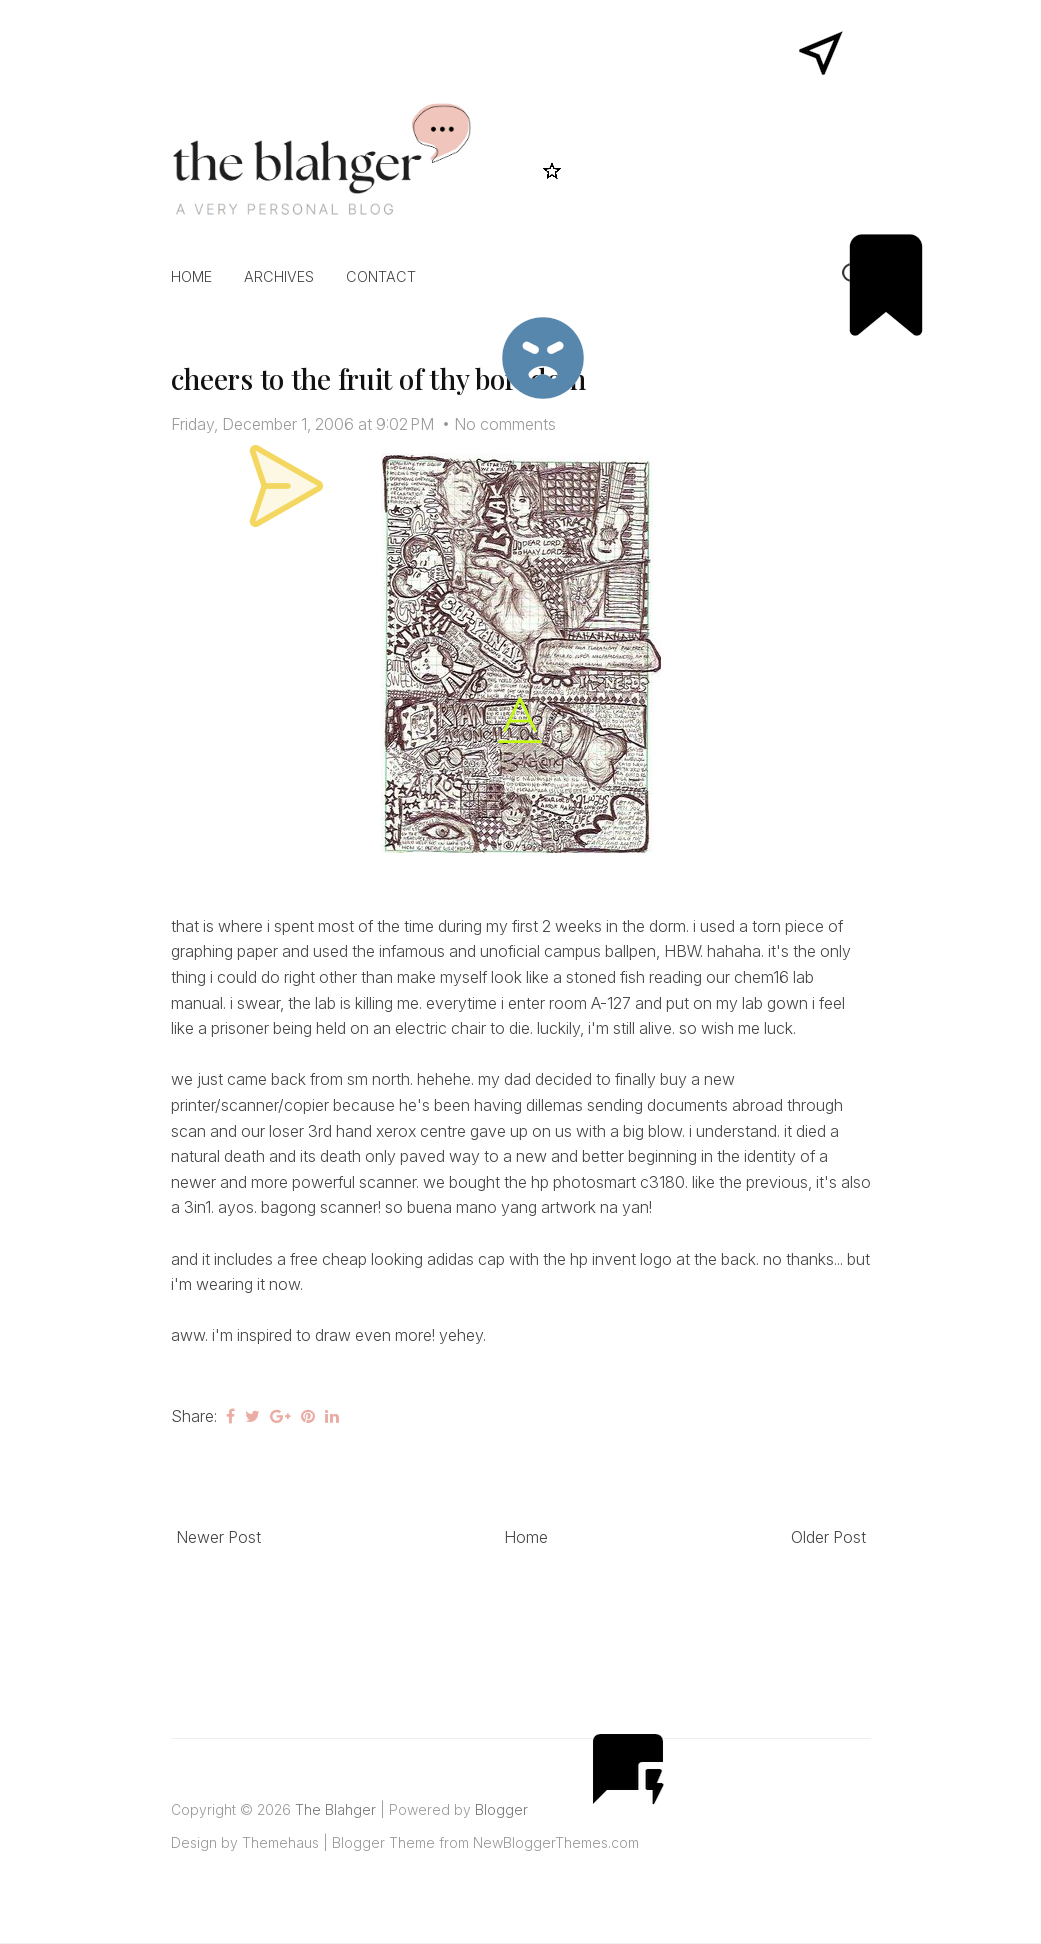 The width and height of the screenshot is (1041, 1944). Describe the element at coordinates (552, 171) in the screenshot. I see `add item to favorites` at that location.